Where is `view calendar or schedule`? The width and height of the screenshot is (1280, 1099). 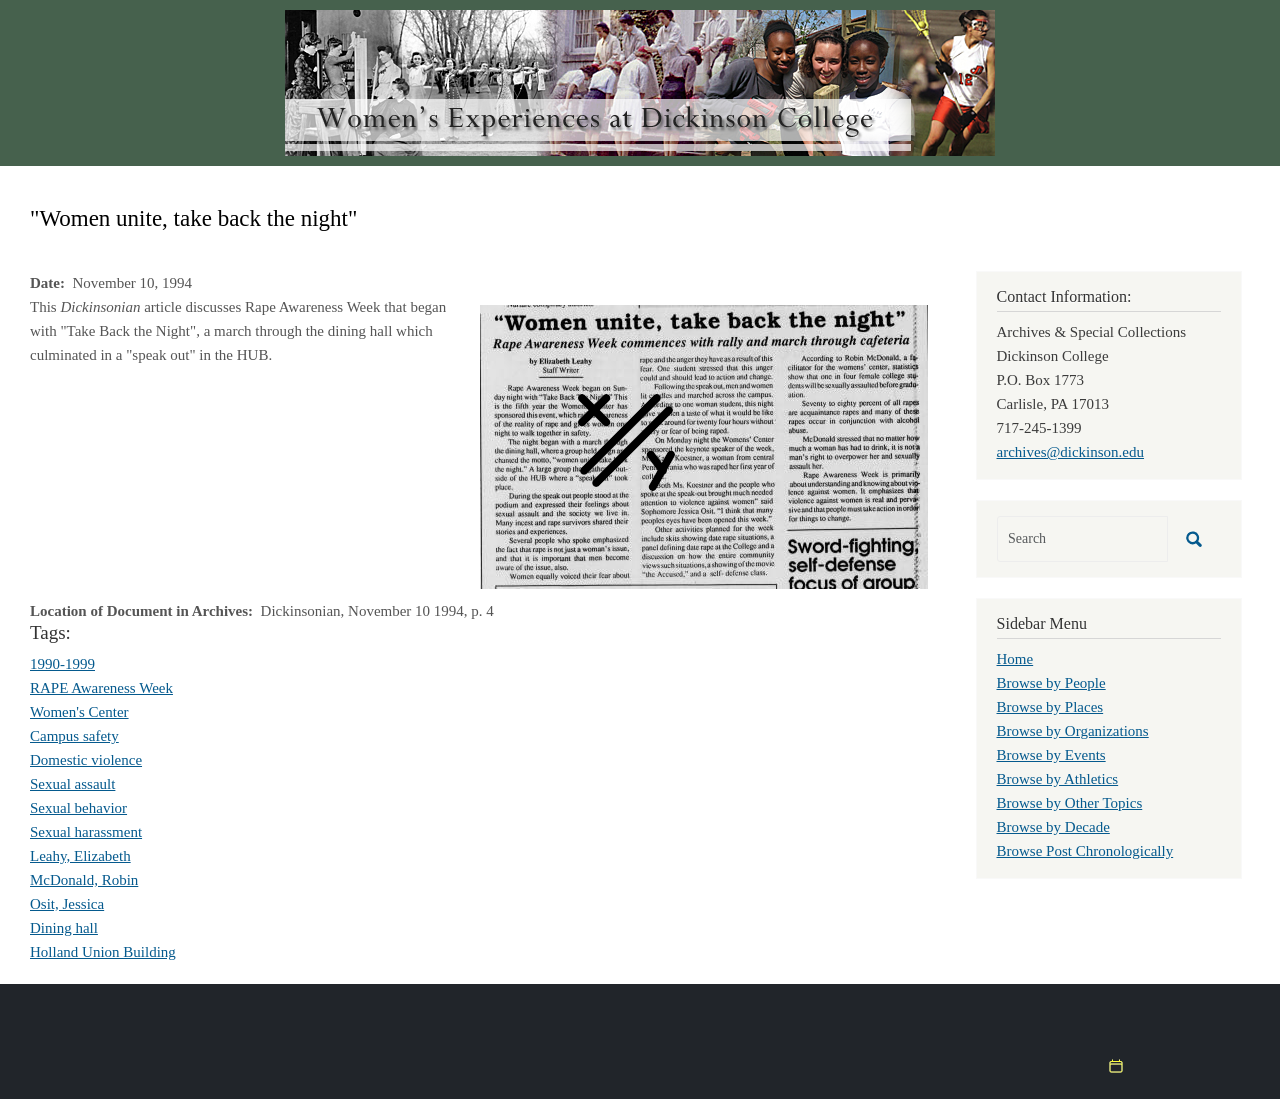 view calendar or schedule is located at coordinates (1116, 1066).